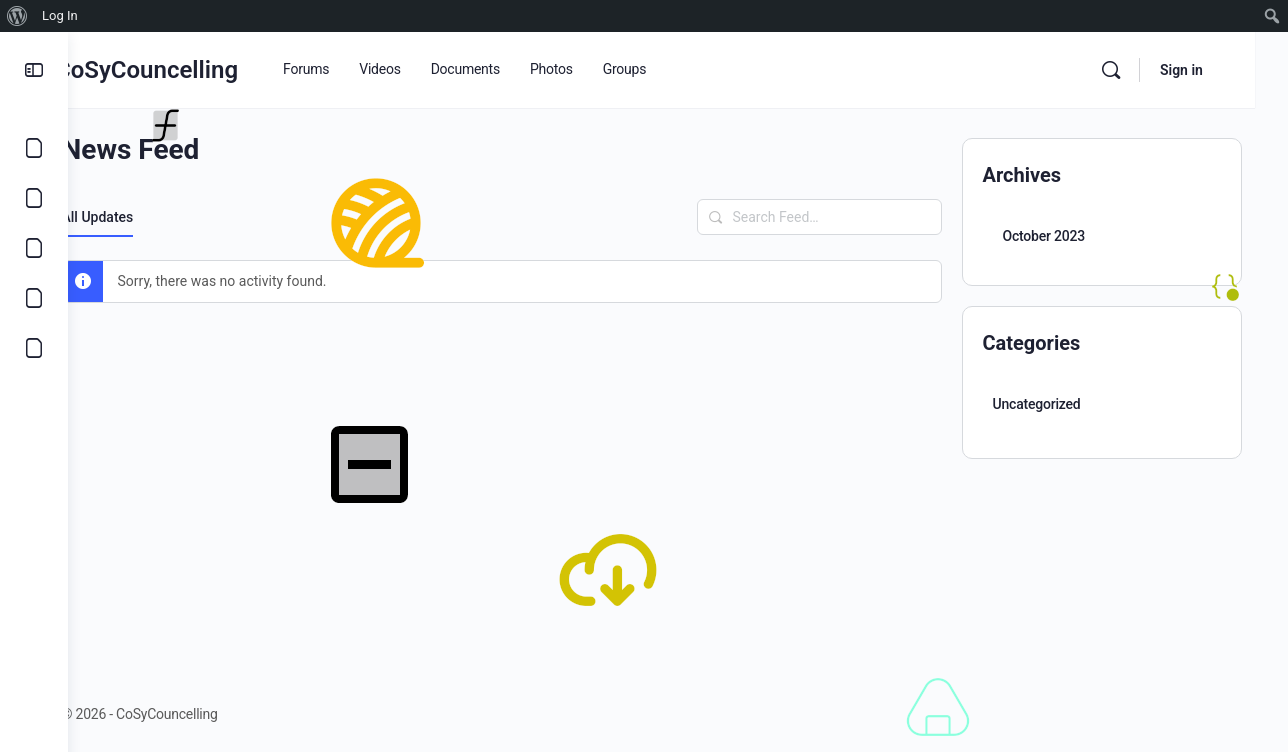  Describe the element at coordinates (376, 223) in the screenshot. I see `access knitting or crochet patterns` at that location.